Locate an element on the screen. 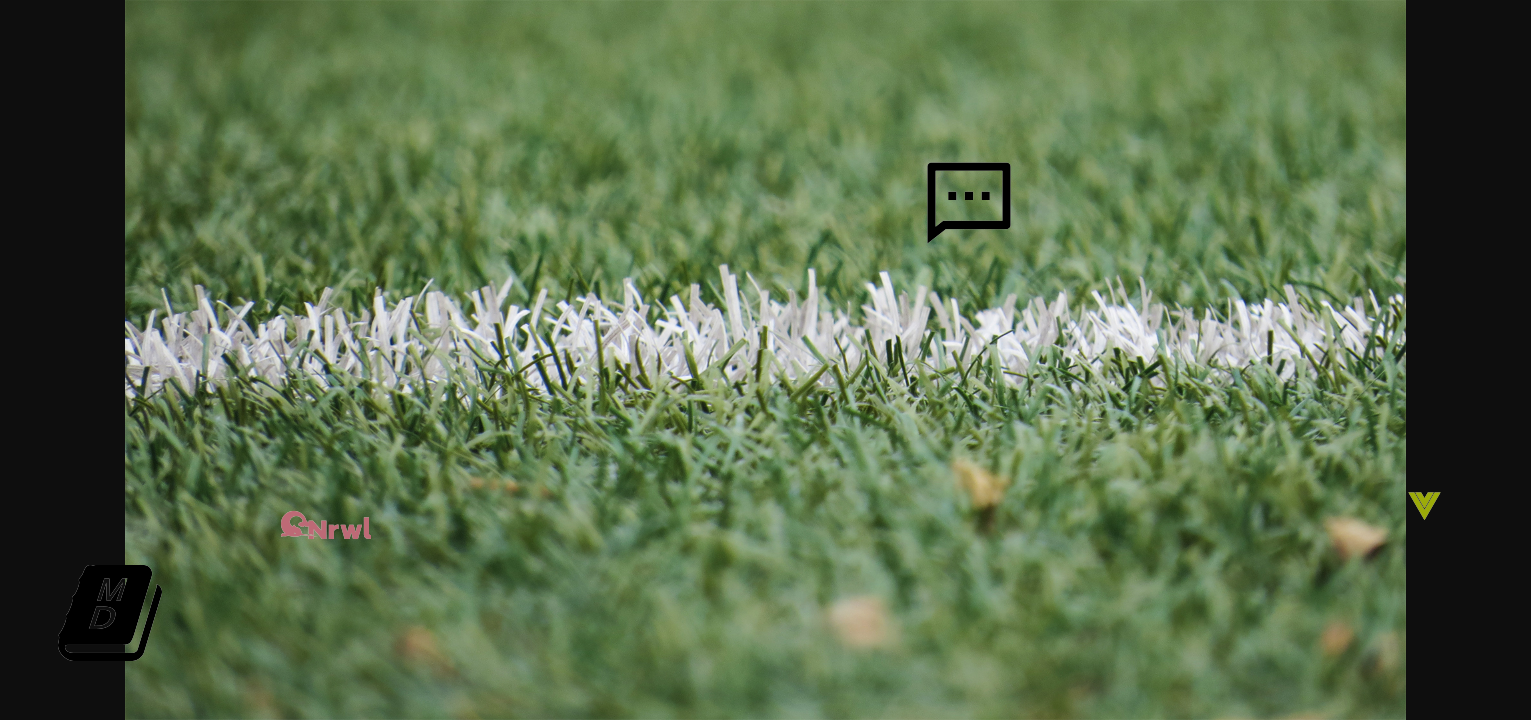 The height and width of the screenshot is (720, 1531). vue.js framework logo is located at coordinates (1424, 505).